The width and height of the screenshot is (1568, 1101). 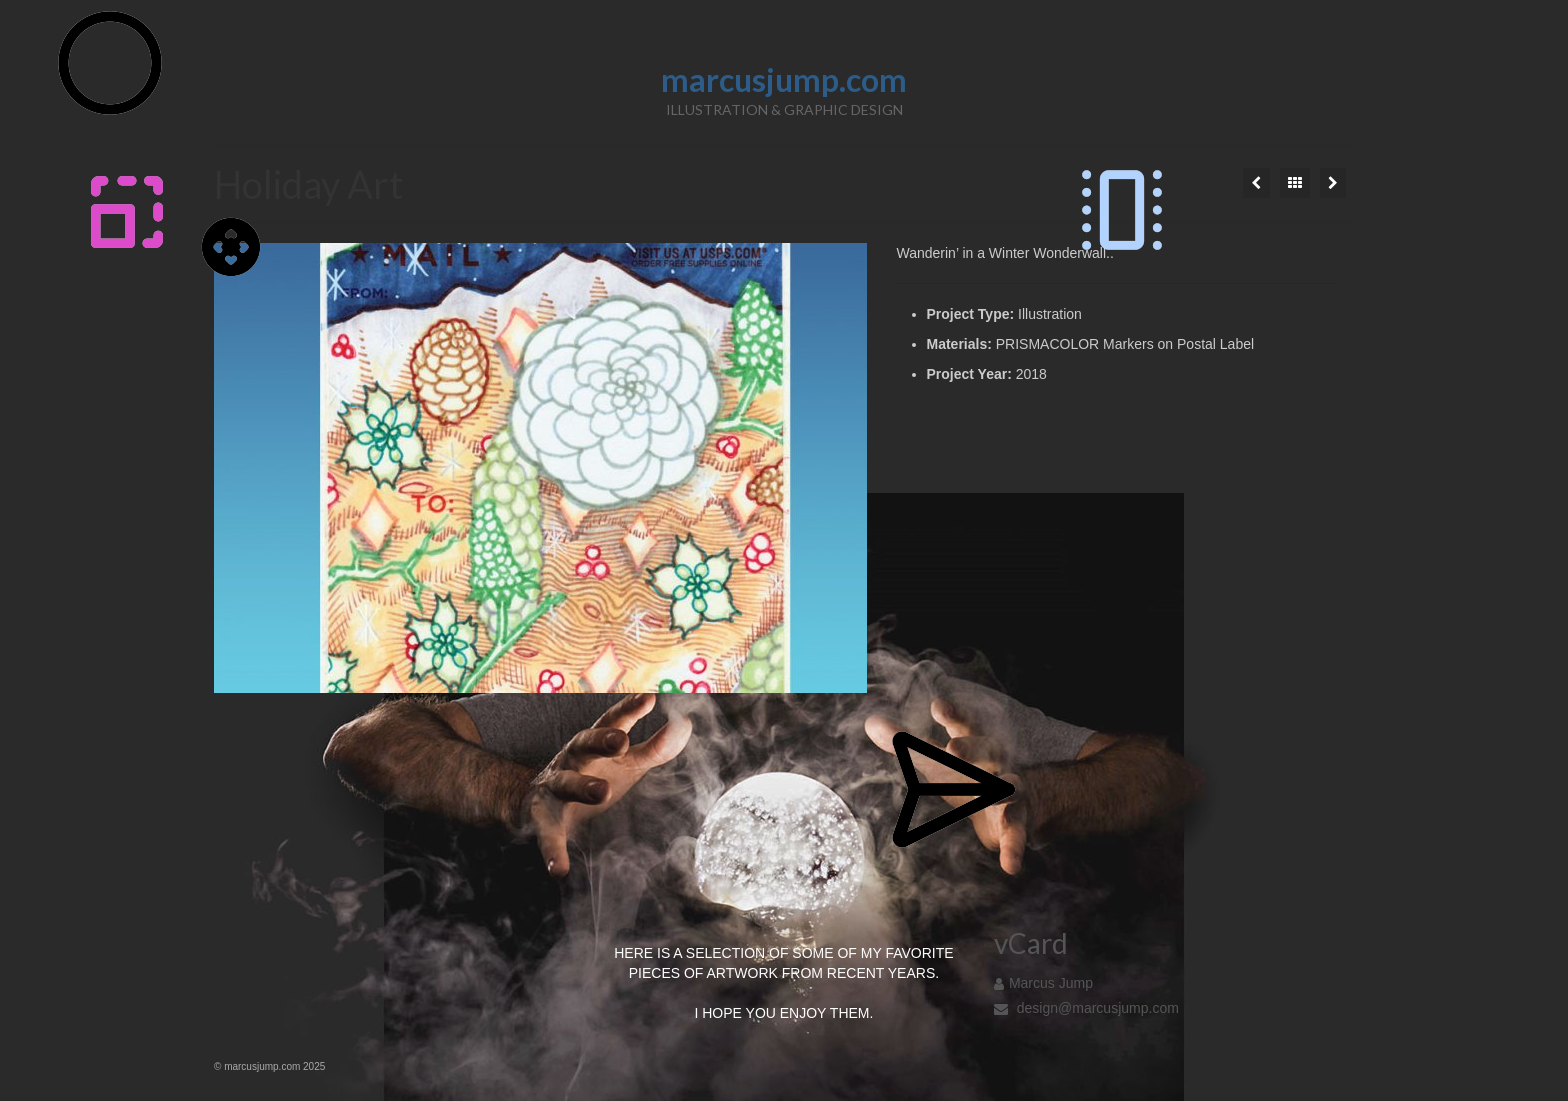 I want to click on indicates 0% progress or empty state, so click(x=110, y=63).